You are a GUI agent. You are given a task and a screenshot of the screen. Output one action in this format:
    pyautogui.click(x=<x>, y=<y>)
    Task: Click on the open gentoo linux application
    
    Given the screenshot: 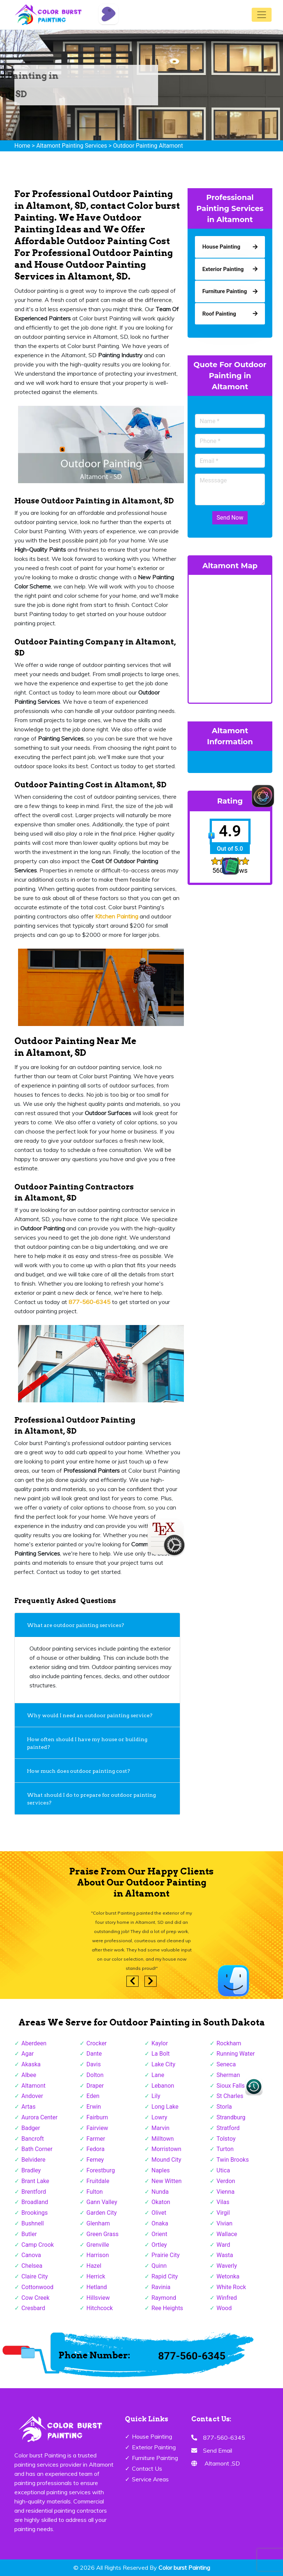 What is the action you would take?
    pyautogui.click(x=108, y=14)
    